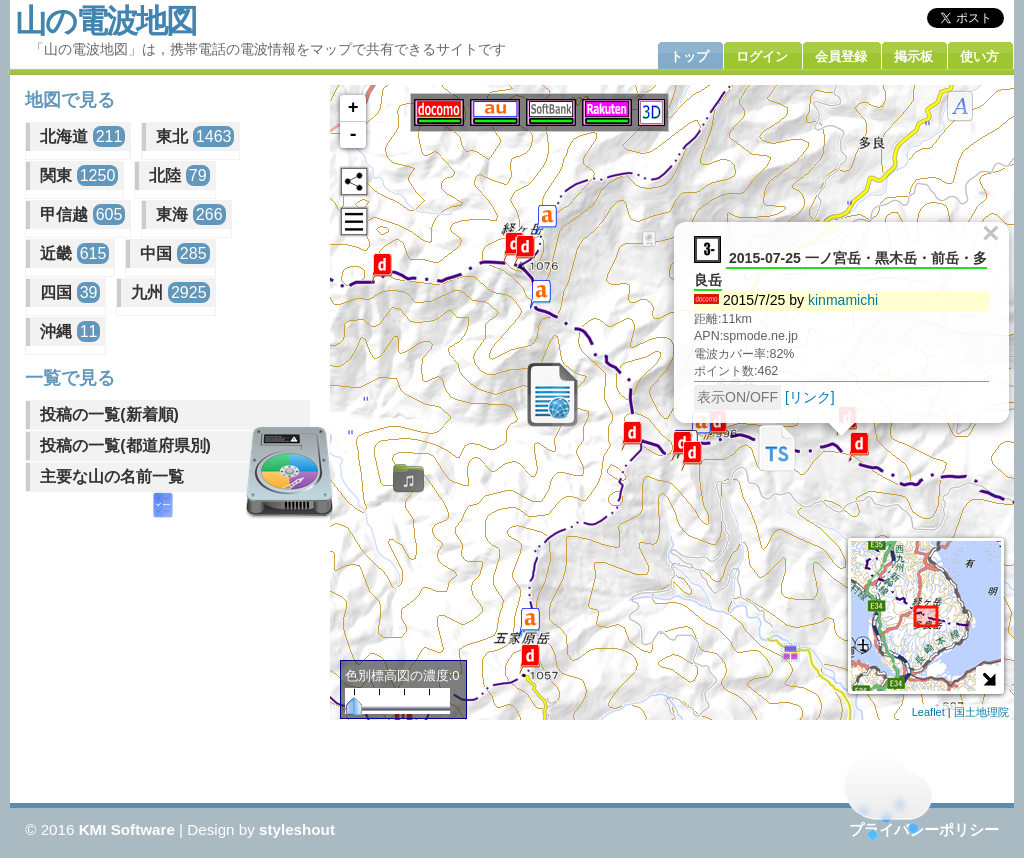 This screenshot has height=858, width=1024. Describe the element at coordinates (649, 239) in the screenshot. I see `a raw disk image file` at that location.